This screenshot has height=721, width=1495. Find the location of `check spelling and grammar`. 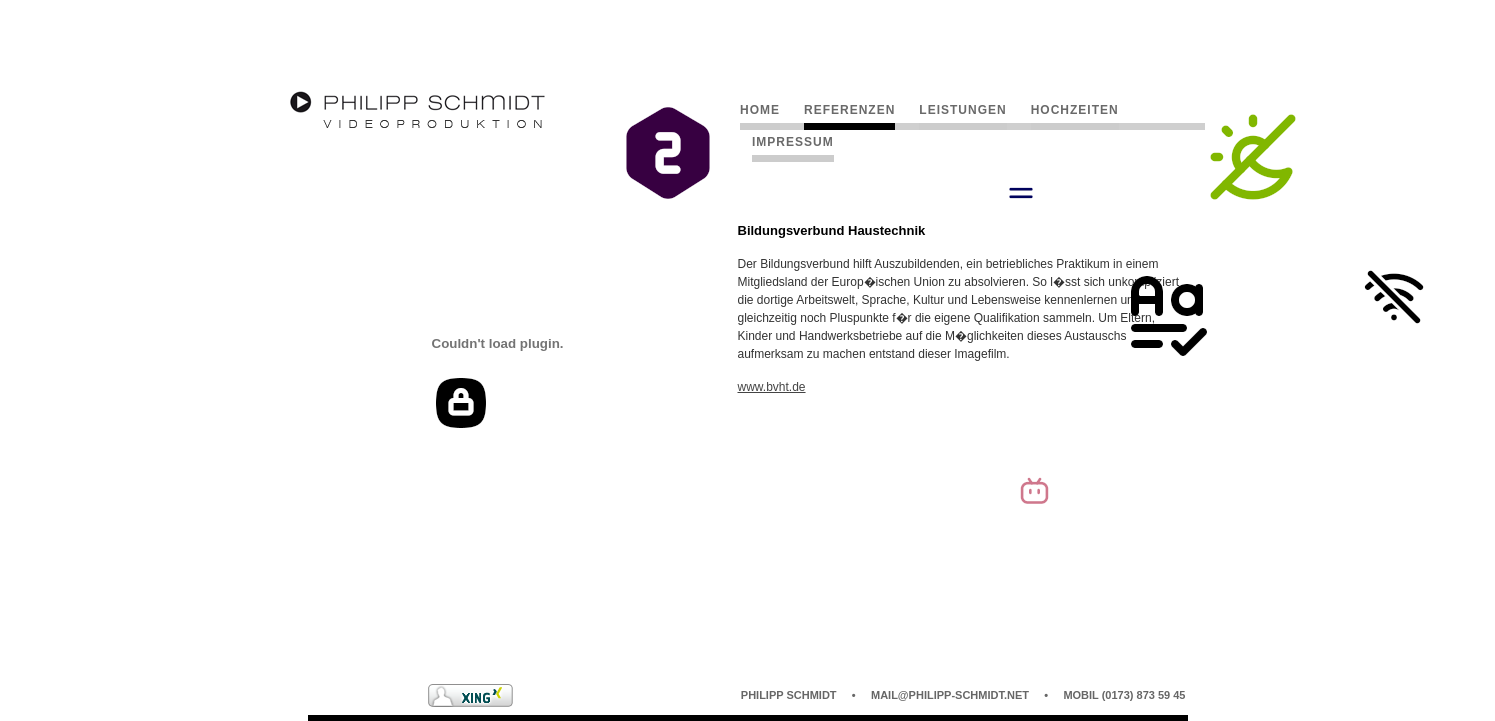

check spelling and grammar is located at coordinates (1167, 312).